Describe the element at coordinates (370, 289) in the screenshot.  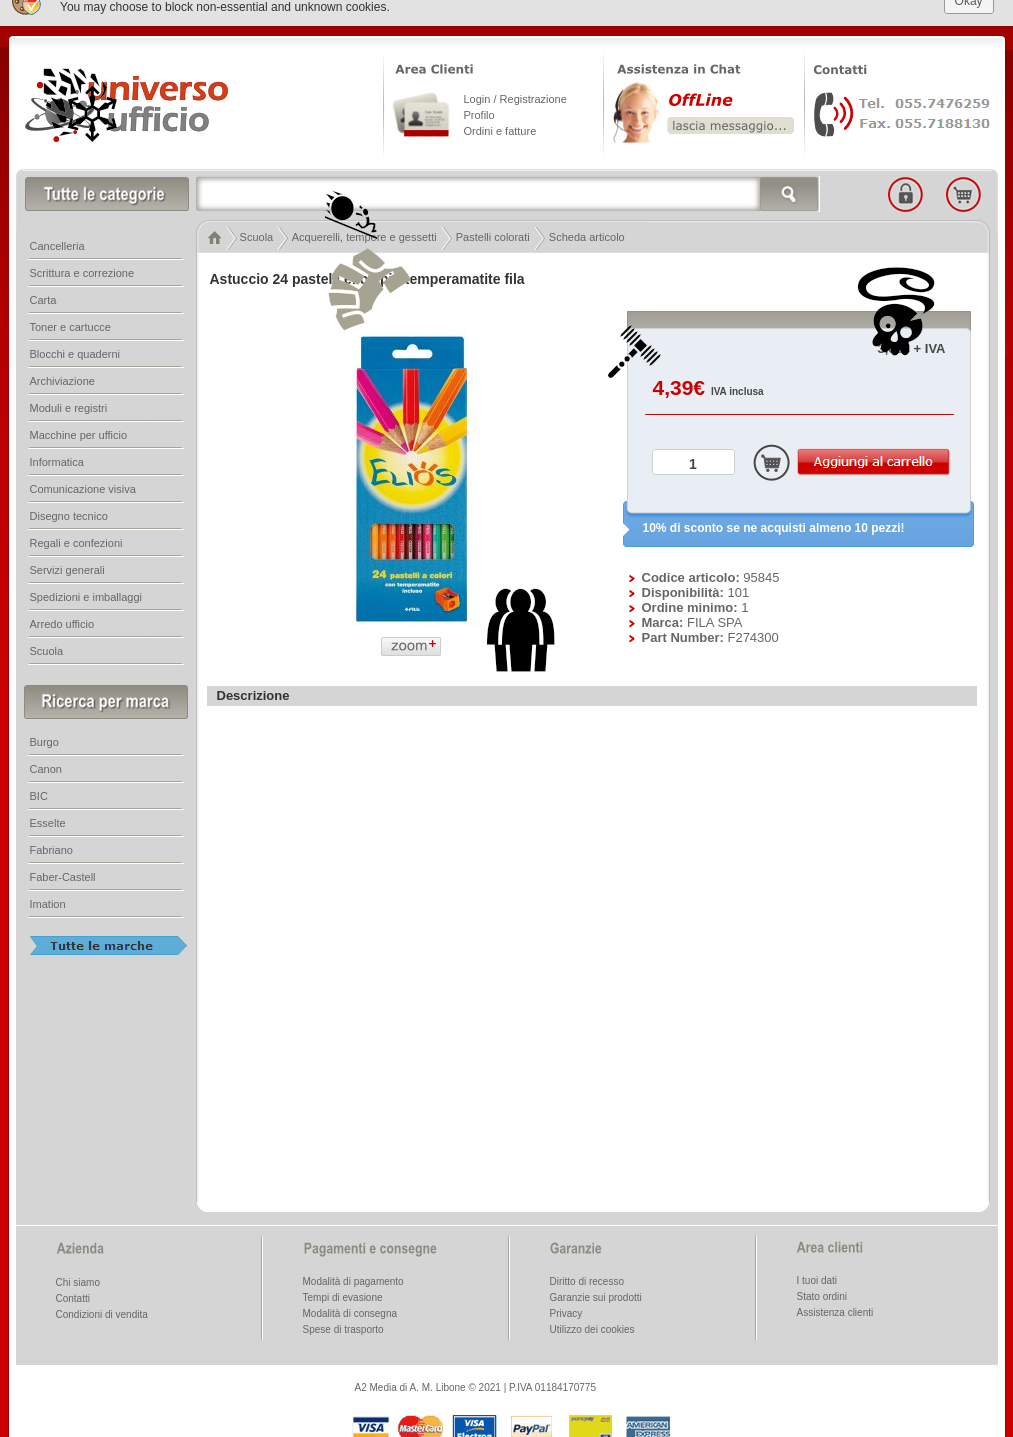
I see `grab or drag an item` at that location.